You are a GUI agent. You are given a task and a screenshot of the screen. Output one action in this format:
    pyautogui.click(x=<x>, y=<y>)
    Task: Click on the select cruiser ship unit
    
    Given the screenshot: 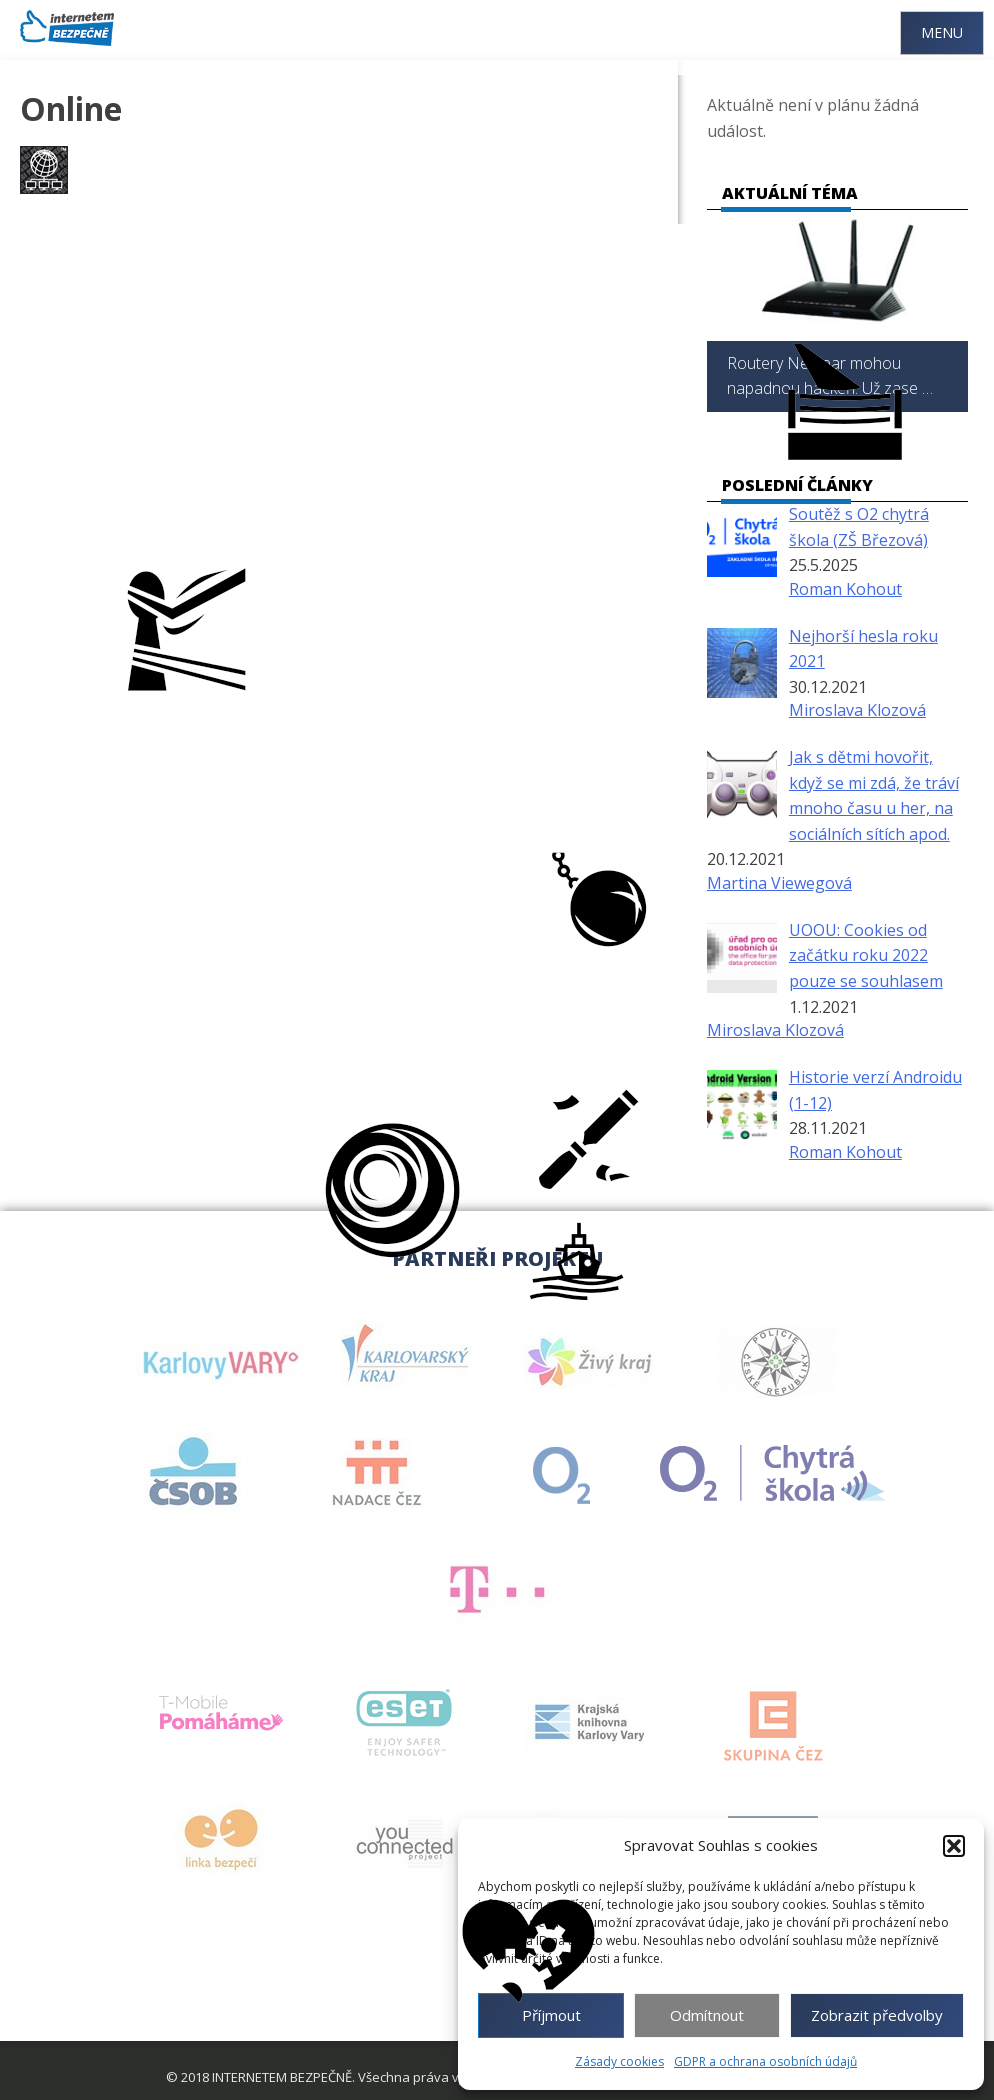 What is the action you would take?
    pyautogui.click(x=579, y=1260)
    